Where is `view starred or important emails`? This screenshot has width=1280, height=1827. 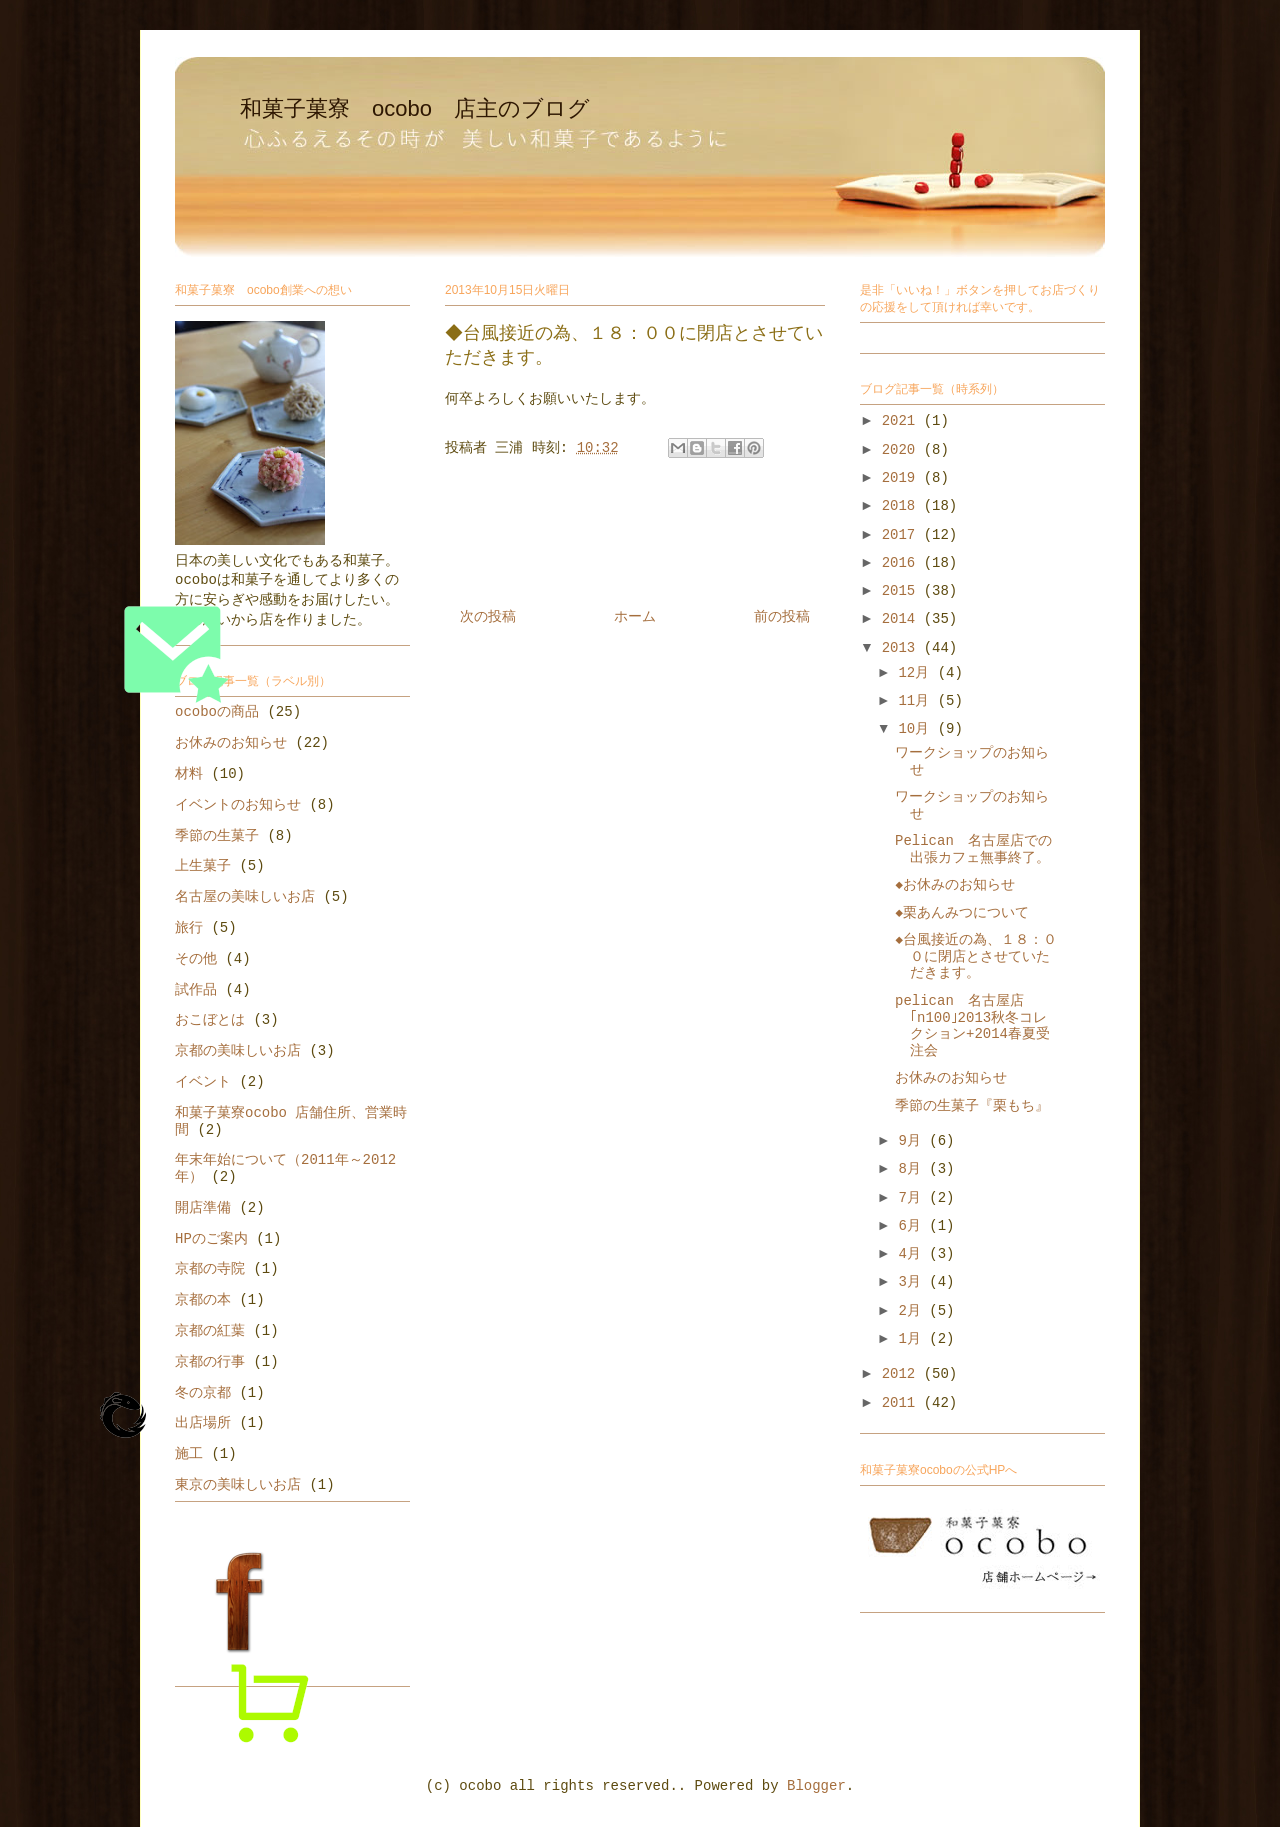
view starred or important emails is located at coordinates (172, 649).